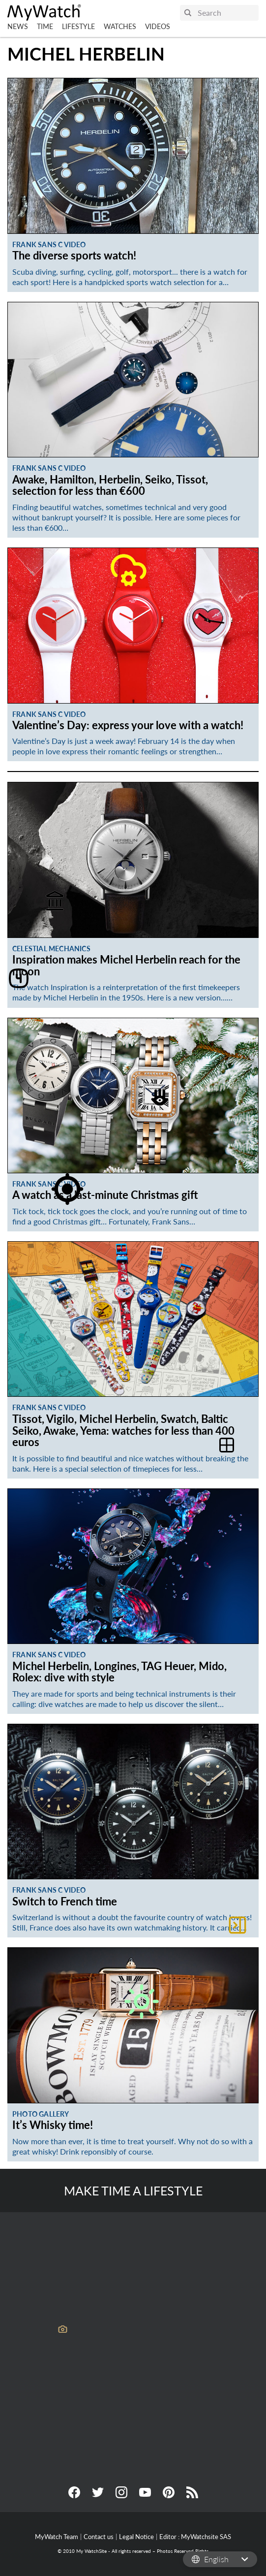 Image resolution: width=266 pixels, height=2576 pixels. I want to click on hamsa hand symbol for protection or spirituality, so click(160, 1097).